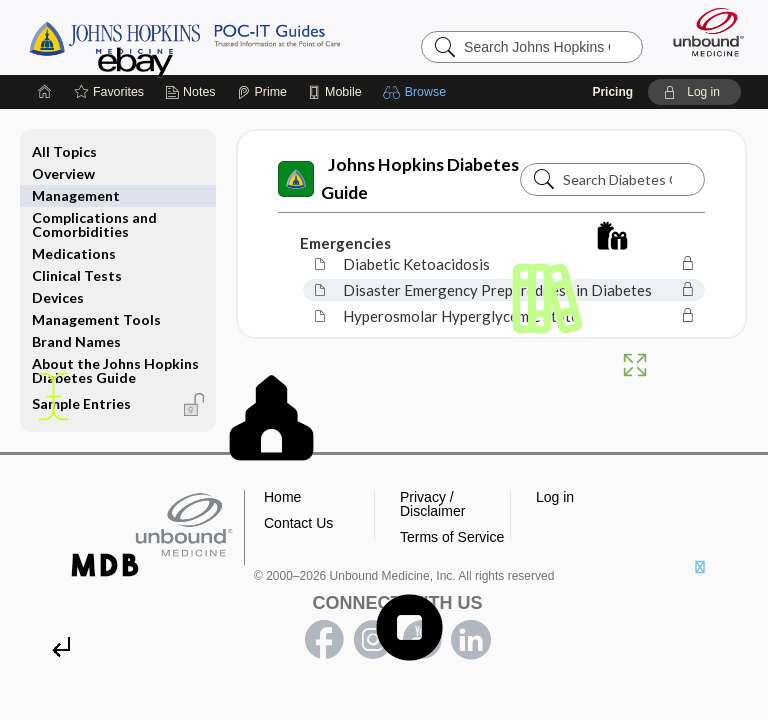 This screenshot has width=768, height=720. I want to click on open the eBay app, so click(135, 62).